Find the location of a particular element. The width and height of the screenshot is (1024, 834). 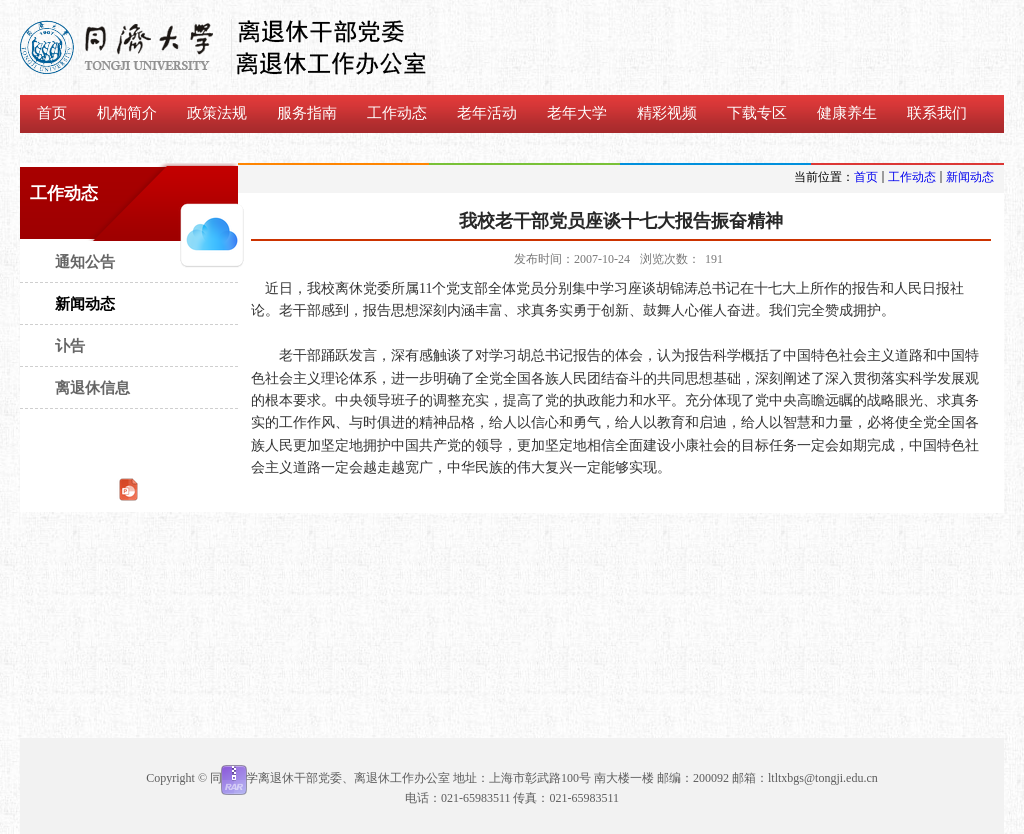

microsoft powerpoint file is located at coordinates (128, 489).